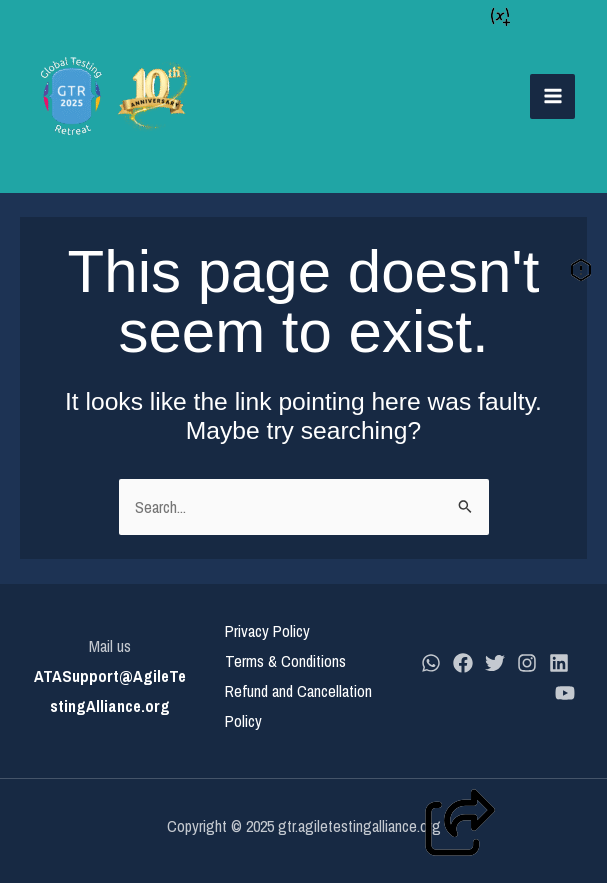 The image size is (607, 883). What do you see at coordinates (581, 270) in the screenshot?
I see `indicates a warning or critical alert` at bounding box center [581, 270].